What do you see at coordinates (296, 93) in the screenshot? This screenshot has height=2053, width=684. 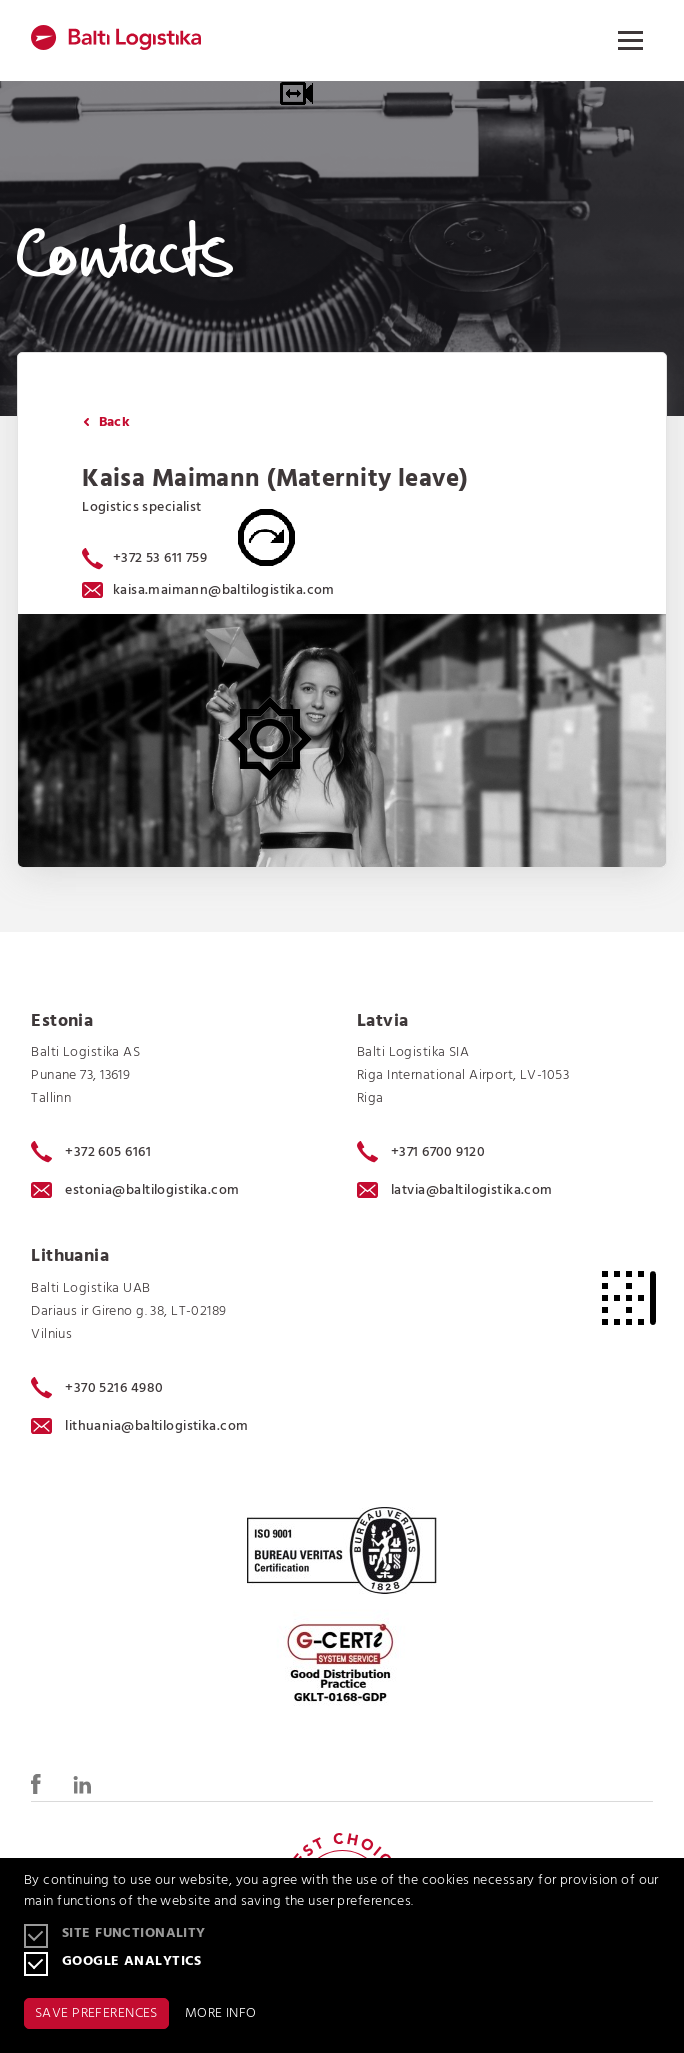 I see `switch between front and rear camera during video` at bounding box center [296, 93].